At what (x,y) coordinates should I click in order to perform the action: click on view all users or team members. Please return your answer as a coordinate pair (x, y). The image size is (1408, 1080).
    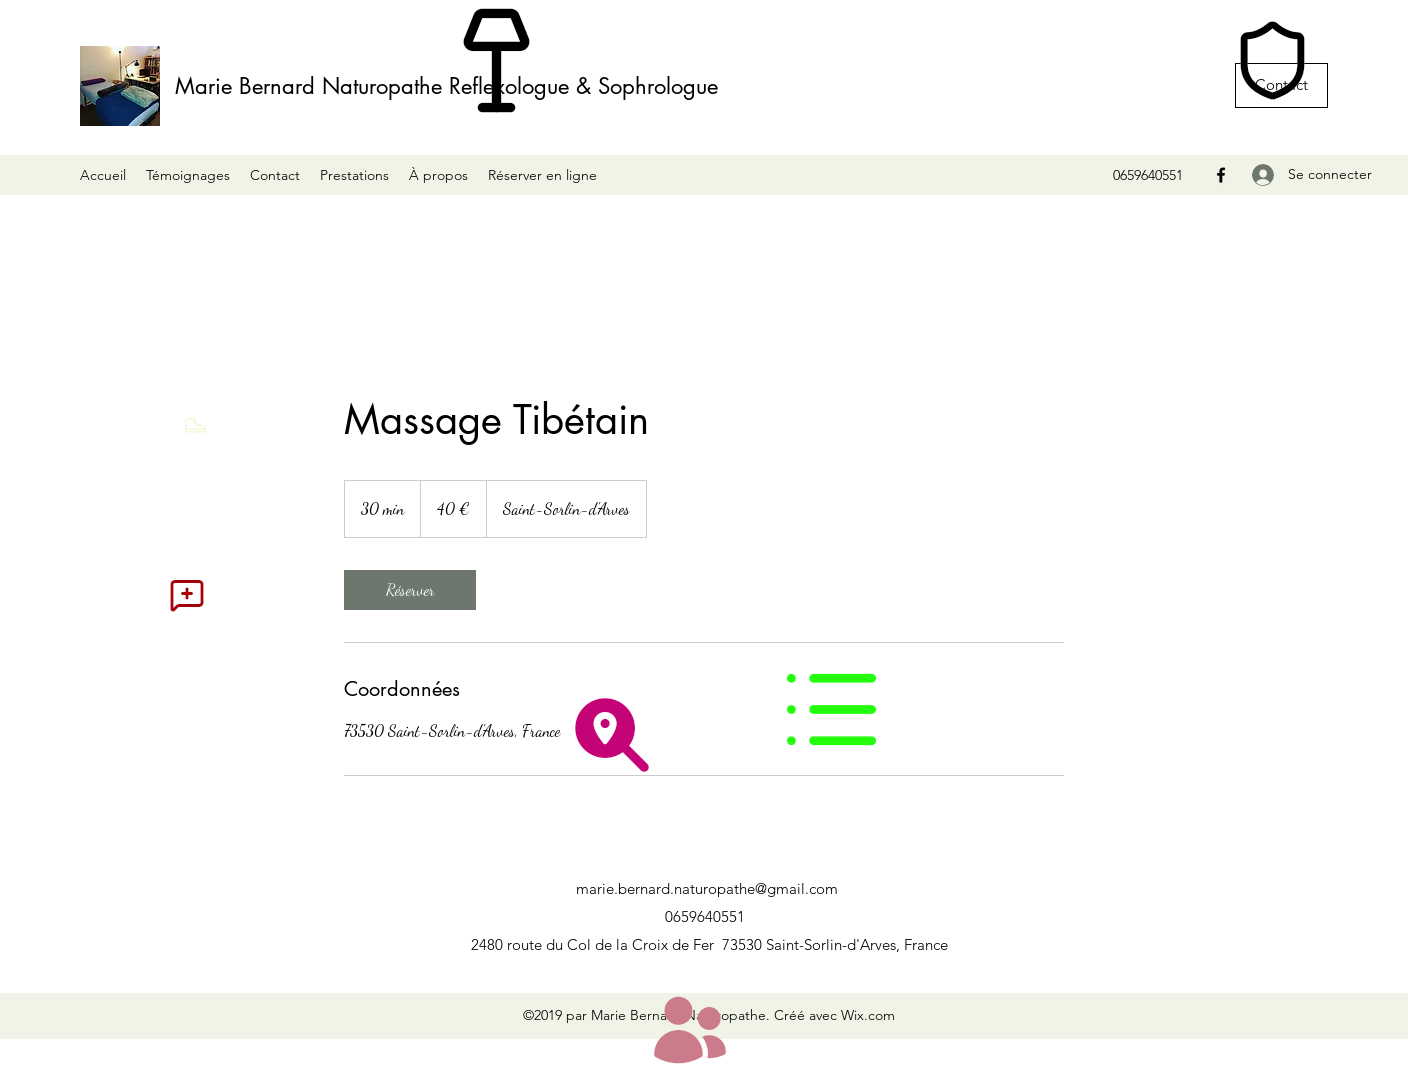
    Looking at the image, I should click on (690, 1030).